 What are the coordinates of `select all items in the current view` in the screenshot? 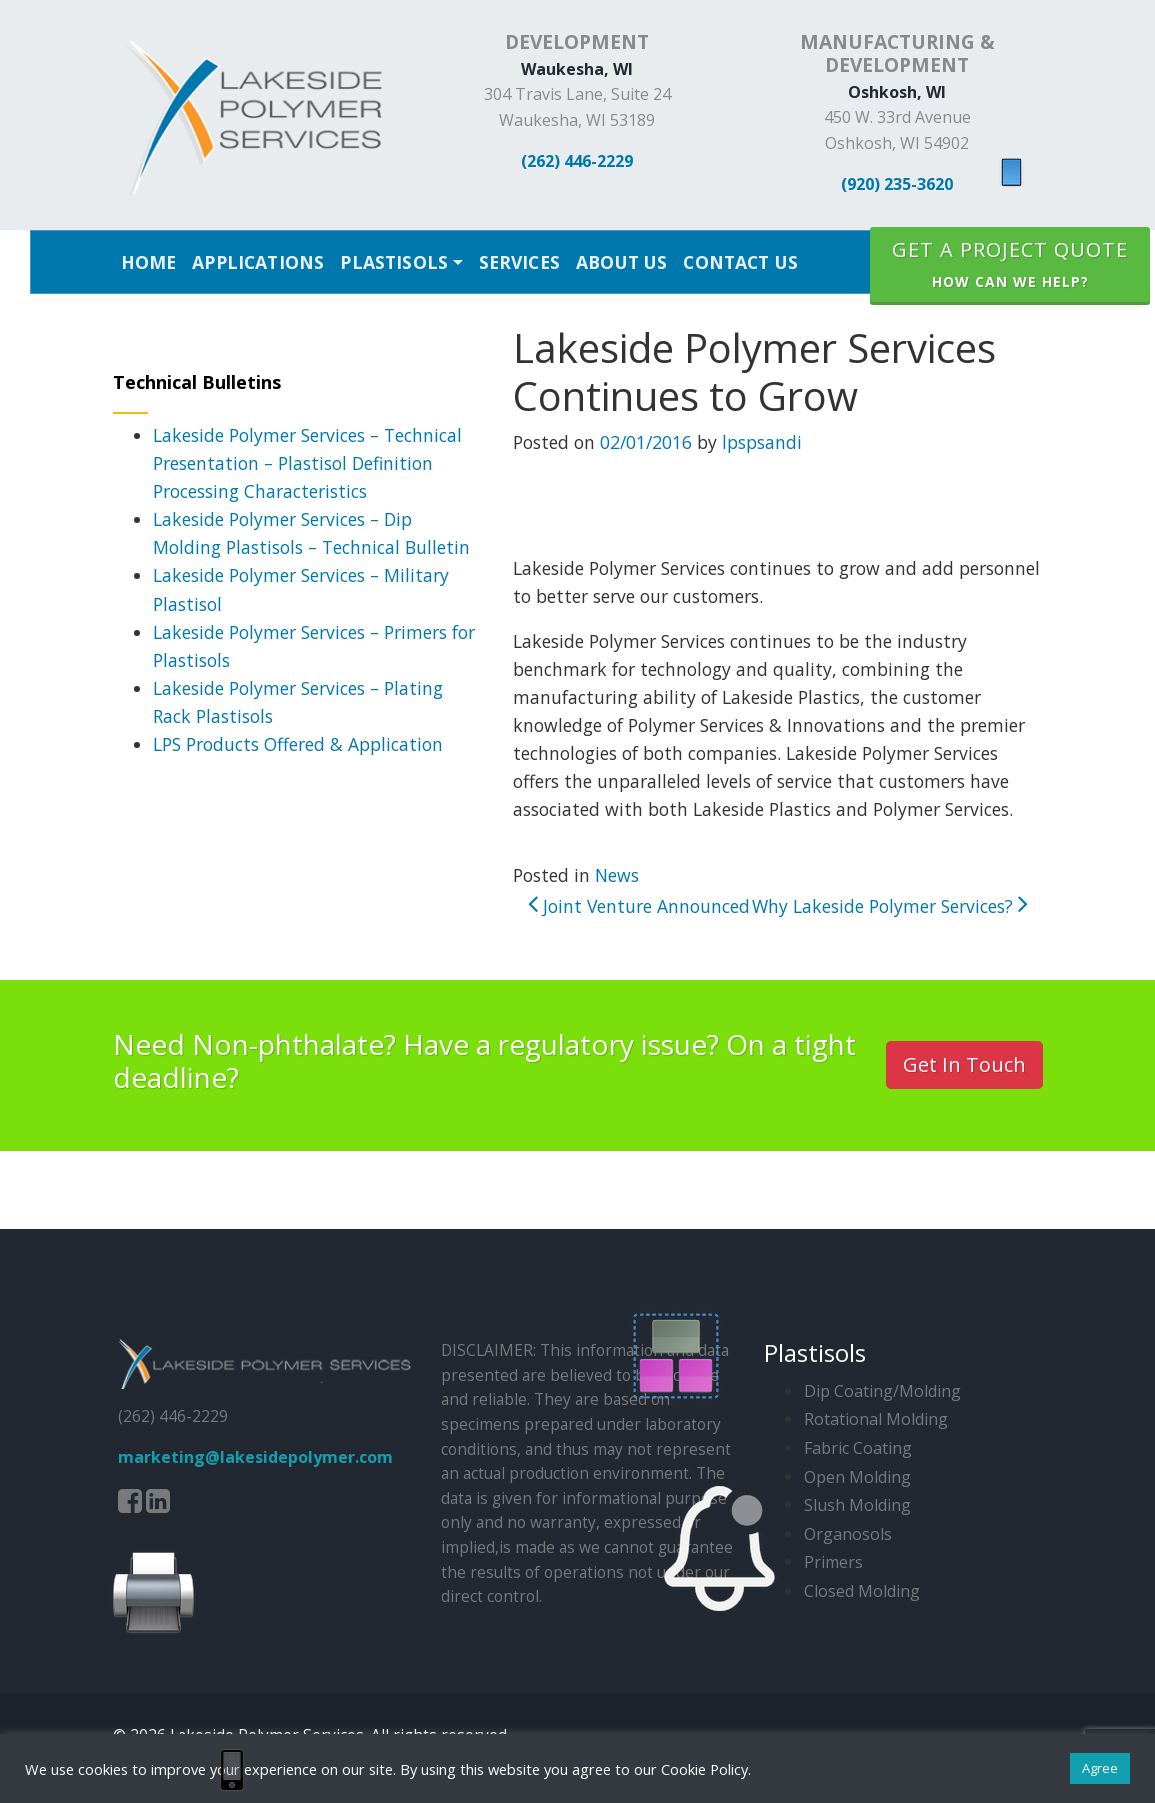 It's located at (676, 1356).